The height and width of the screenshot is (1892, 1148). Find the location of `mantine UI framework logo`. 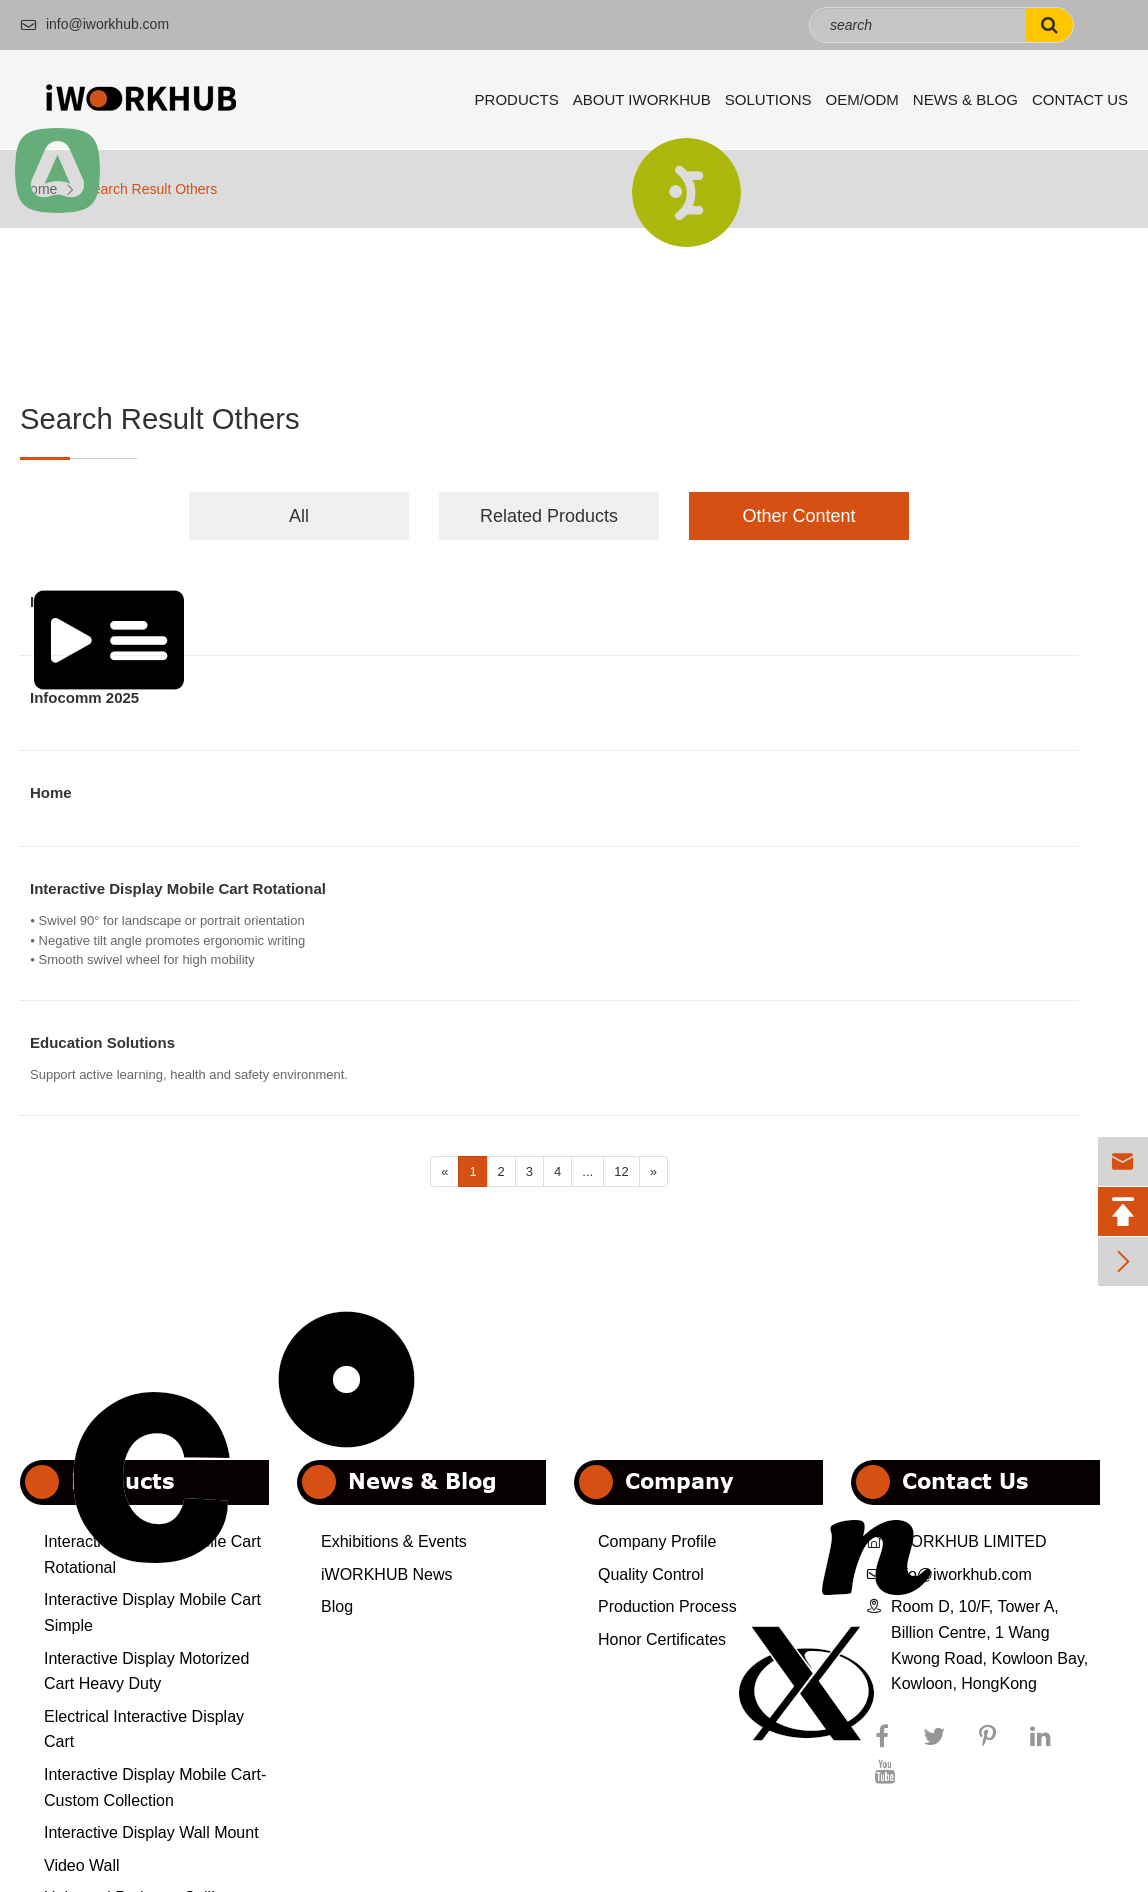

mantine UI framework logo is located at coordinates (686, 192).